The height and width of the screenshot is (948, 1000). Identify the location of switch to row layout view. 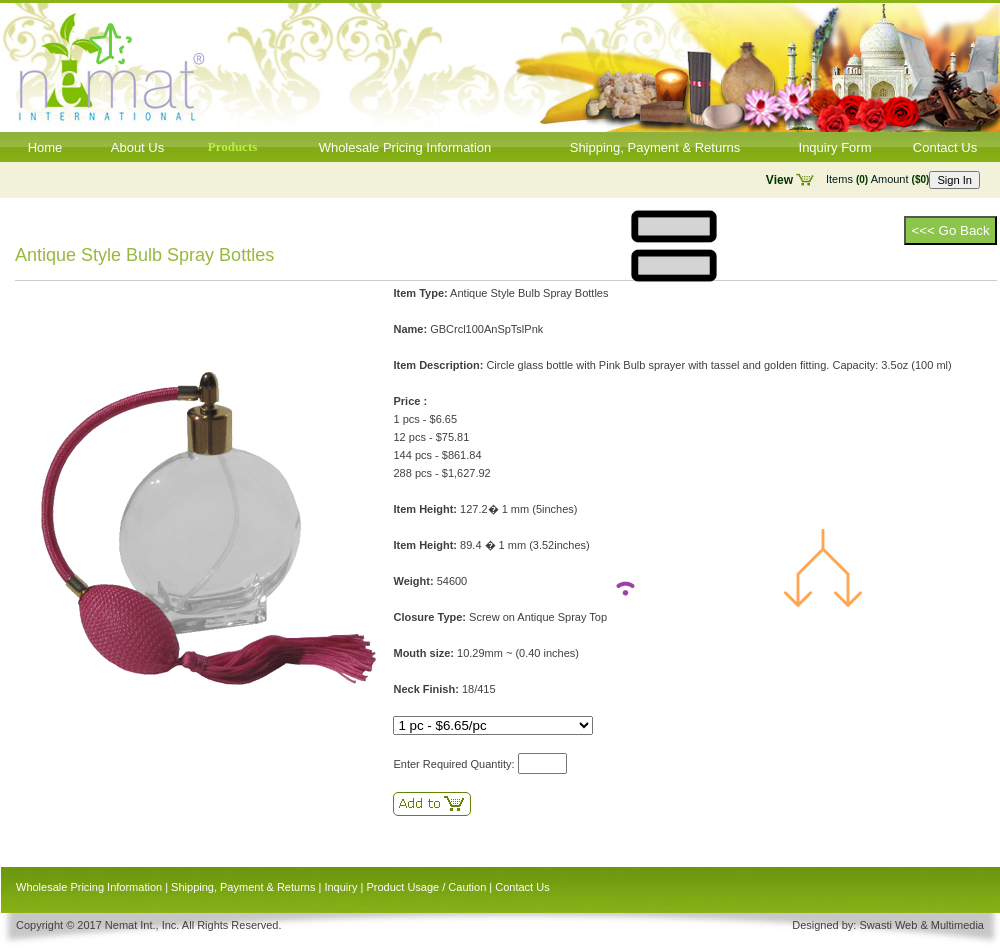
(674, 246).